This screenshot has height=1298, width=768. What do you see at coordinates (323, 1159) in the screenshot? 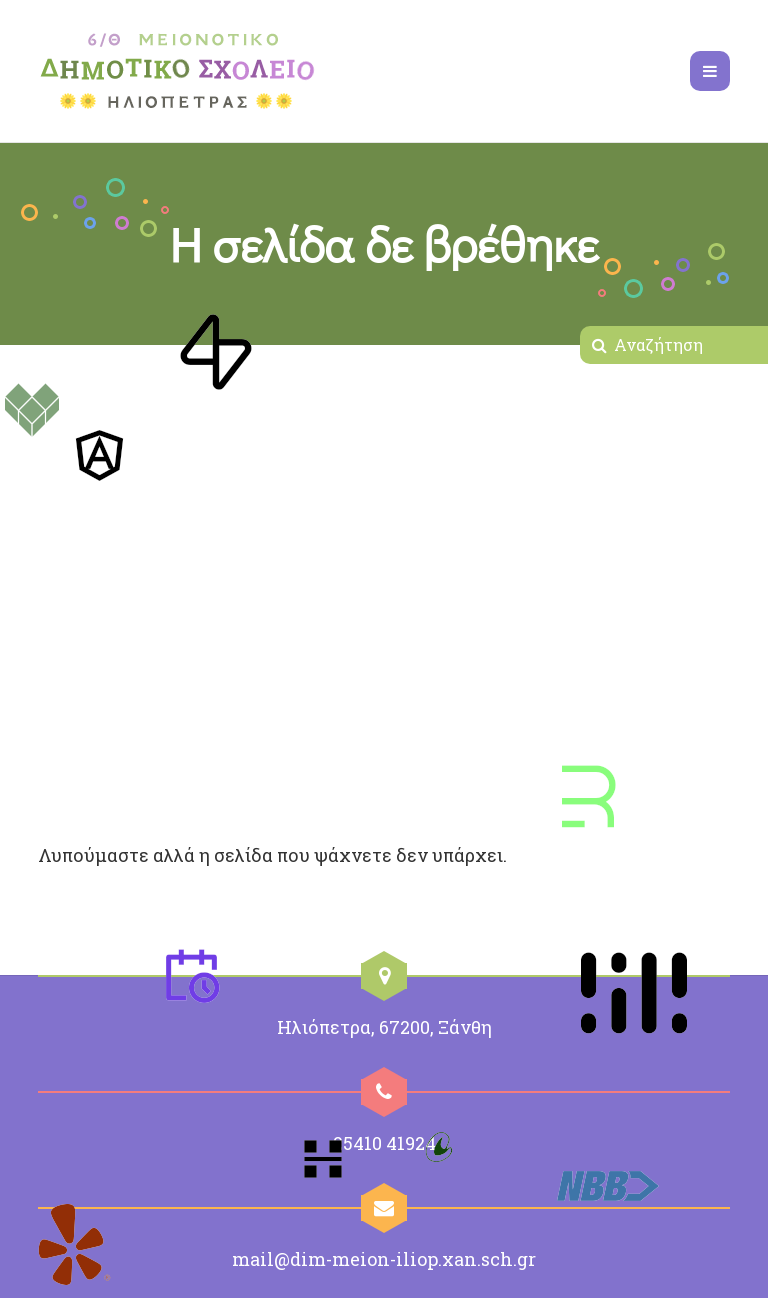
I see `scan a QR code` at bounding box center [323, 1159].